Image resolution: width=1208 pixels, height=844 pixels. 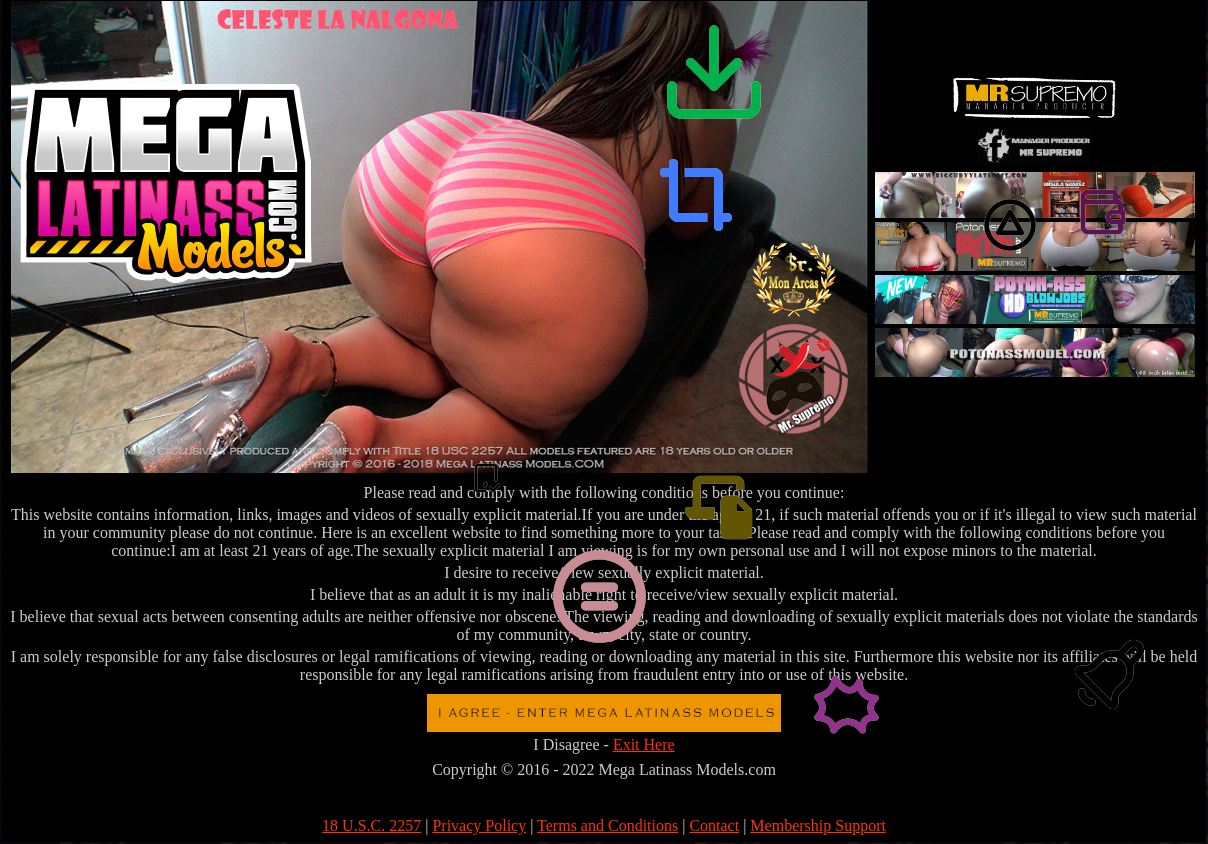 I want to click on indicates no derivatives license restriction, so click(x=599, y=596).